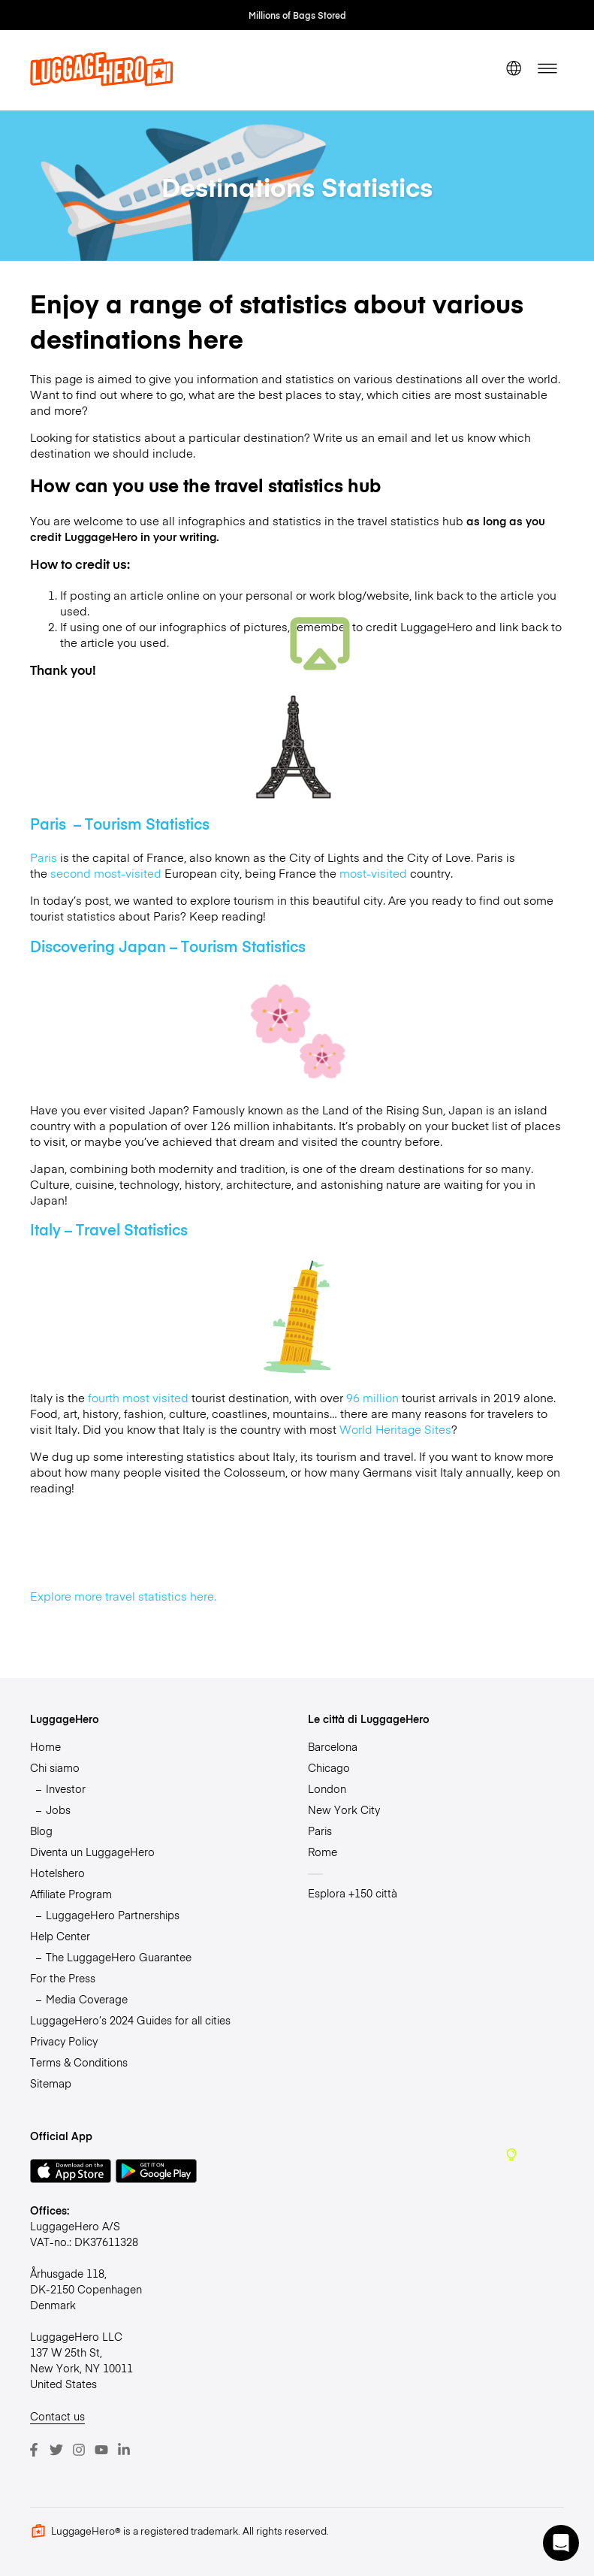 The width and height of the screenshot is (594, 2576). What do you see at coordinates (320, 642) in the screenshot?
I see `stream content to an external display` at bounding box center [320, 642].